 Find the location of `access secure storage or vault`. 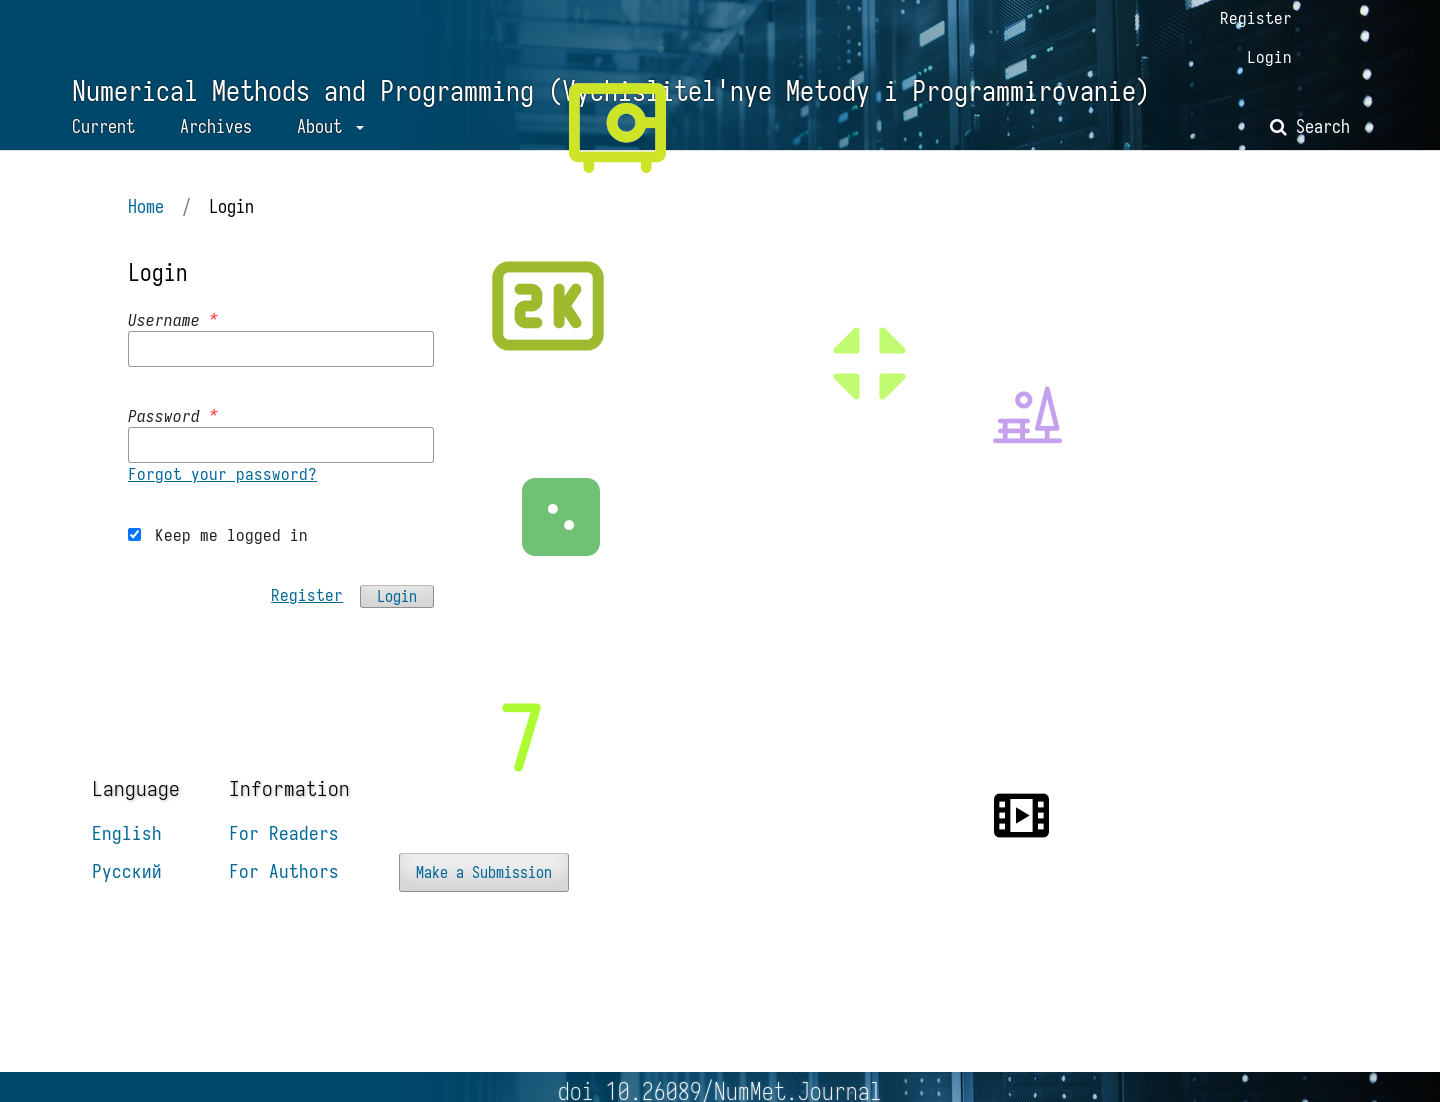

access secure storage or vault is located at coordinates (617, 124).